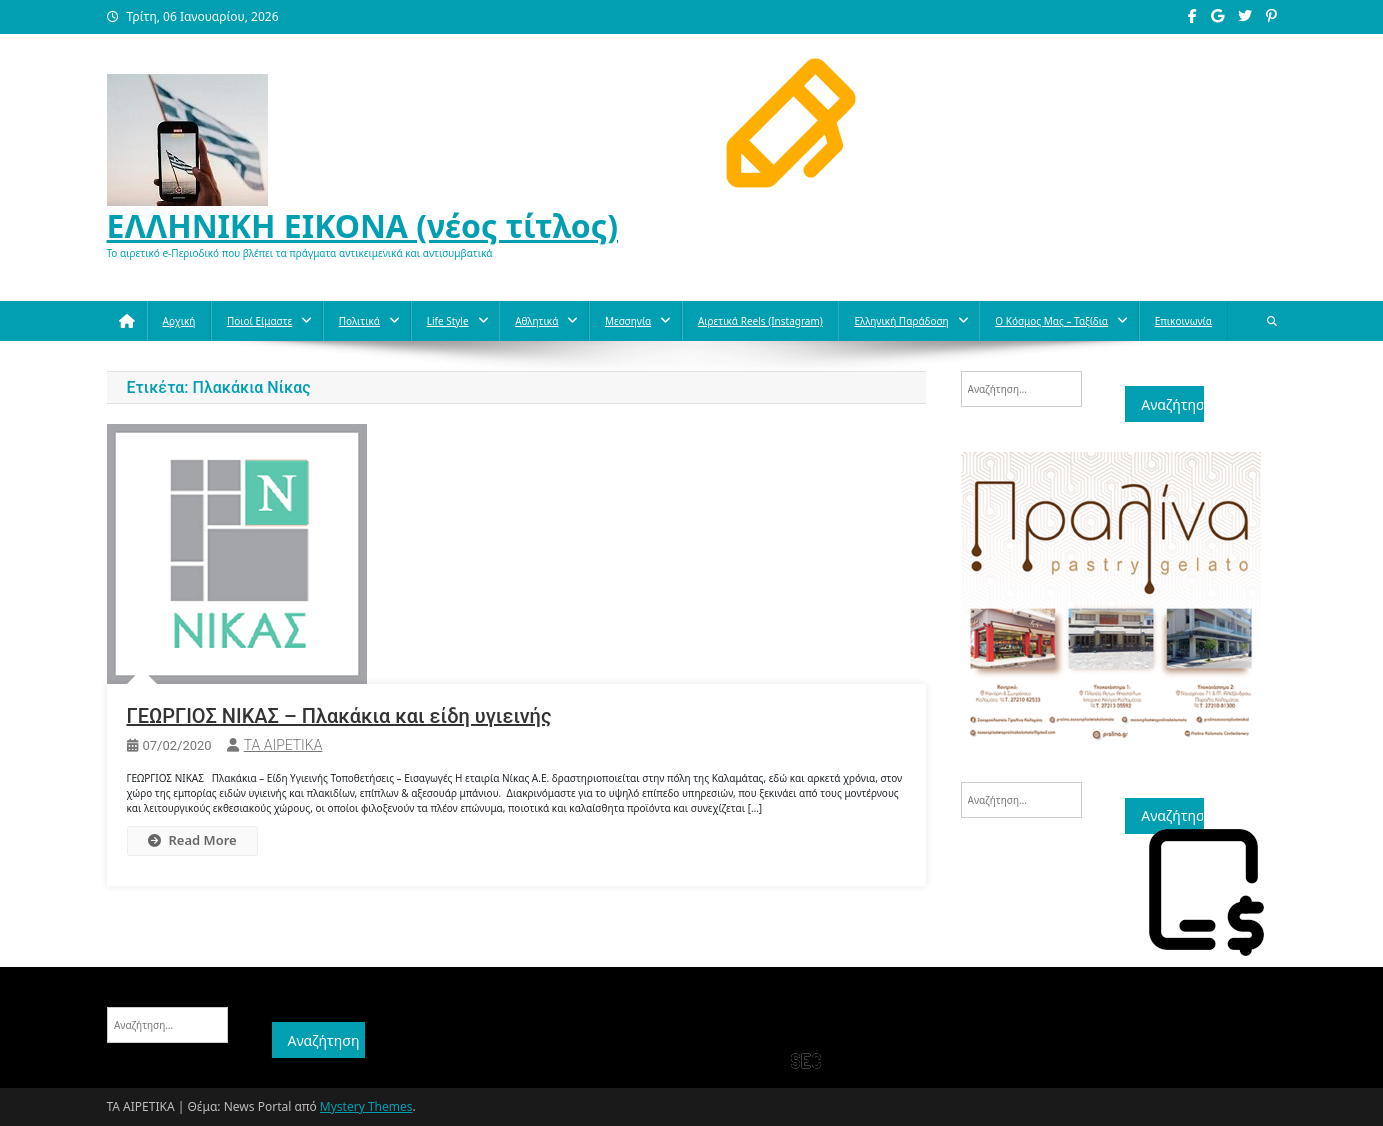 This screenshot has height=1126, width=1383. Describe the element at coordinates (1203, 889) in the screenshot. I see `view tablet payment or pricing options` at that location.